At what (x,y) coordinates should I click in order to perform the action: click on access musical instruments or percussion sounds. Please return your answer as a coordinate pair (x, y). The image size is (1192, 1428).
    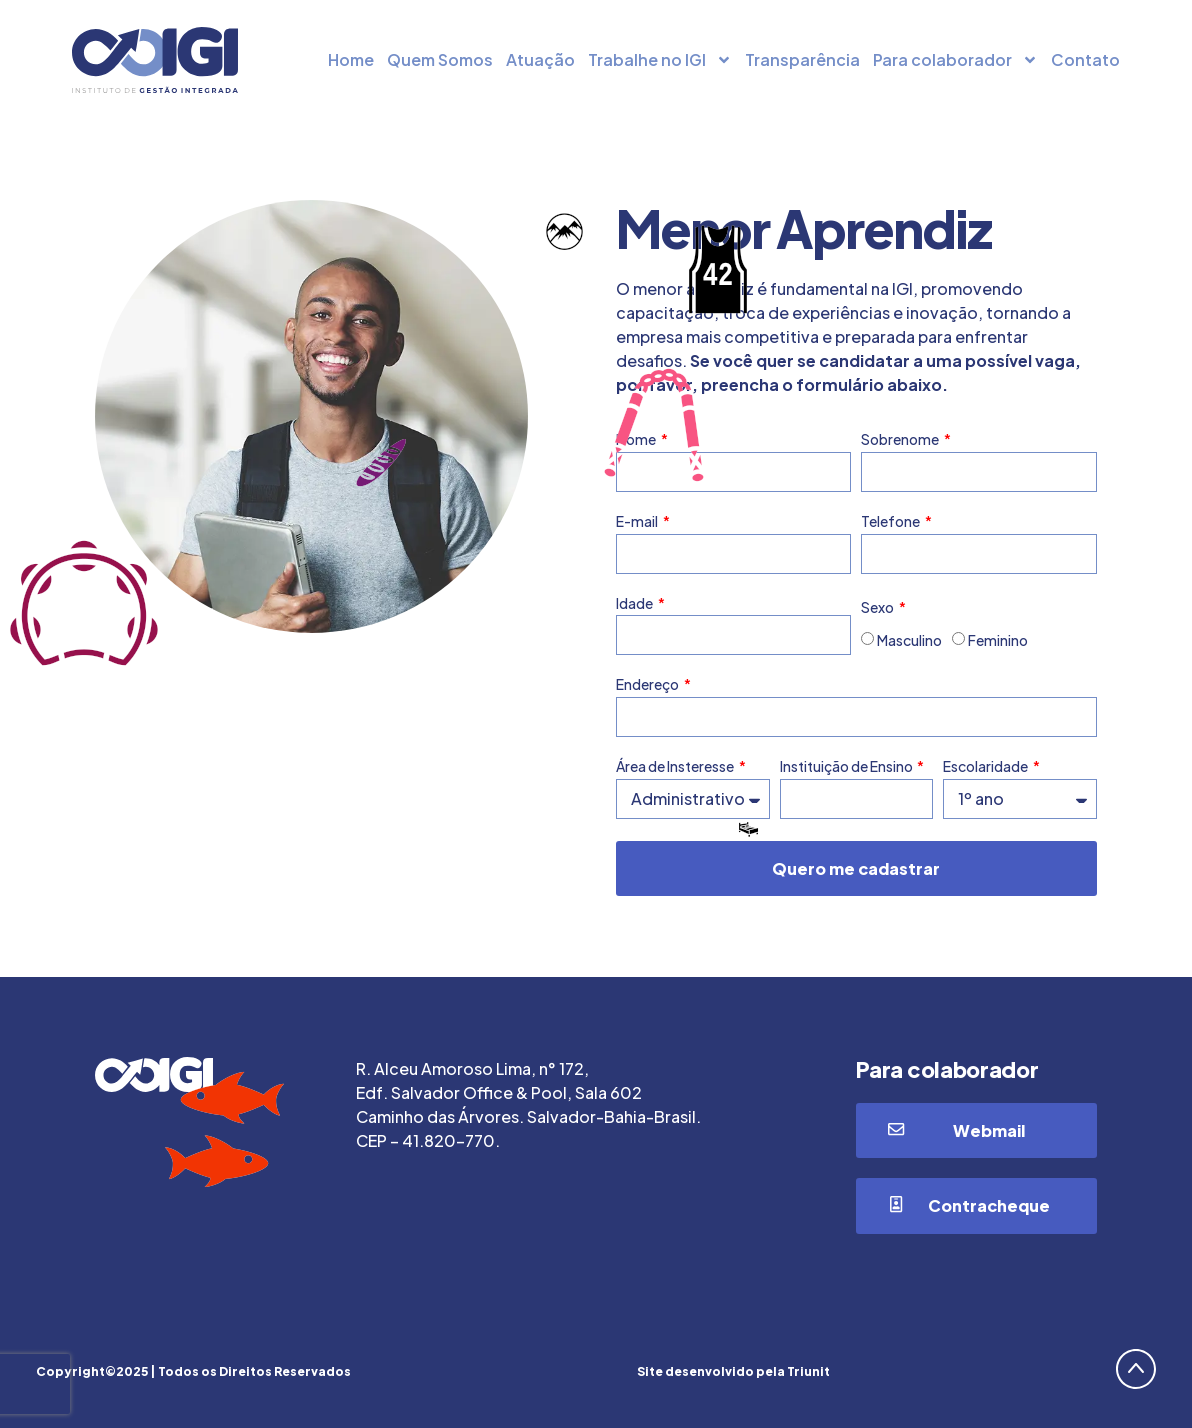
    Looking at the image, I should click on (84, 603).